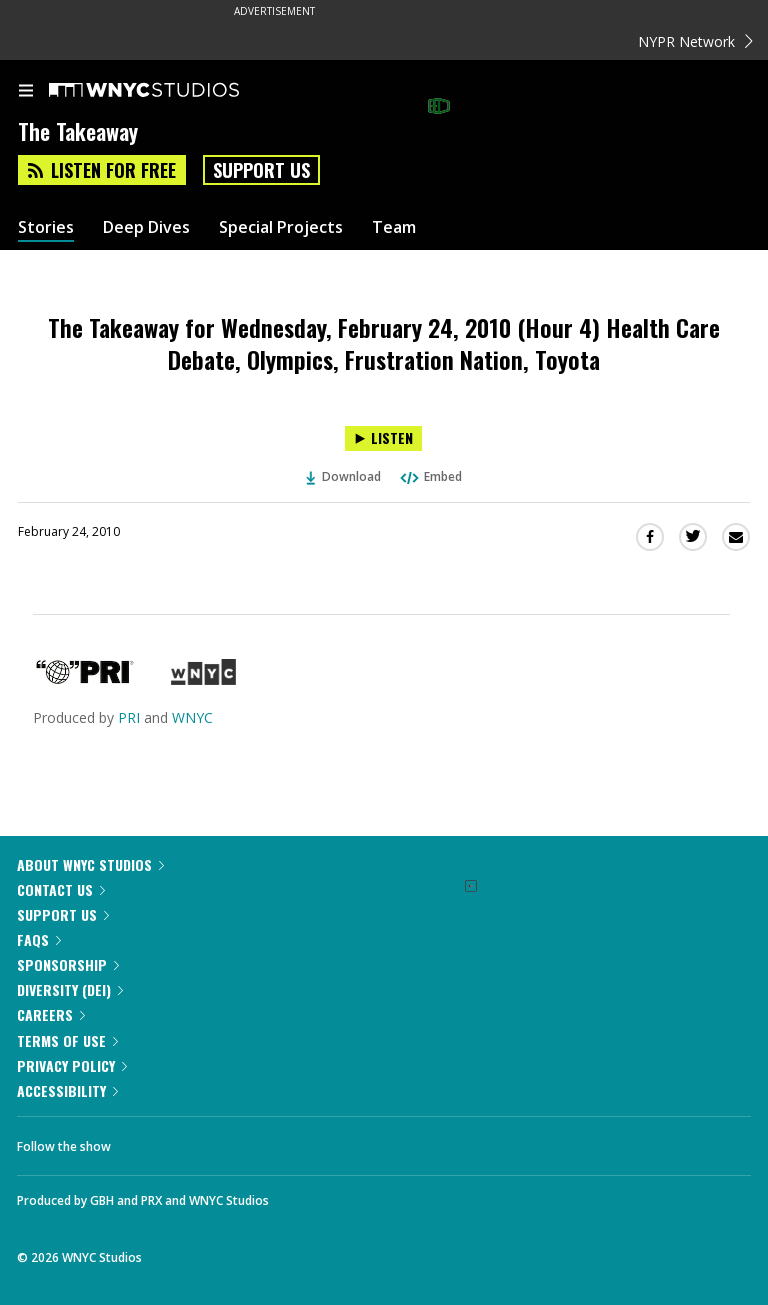 Image resolution: width=768 pixels, height=1305 pixels. What do you see at coordinates (471, 886) in the screenshot?
I see `go back to the previous screen` at bounding box center [471, 886].